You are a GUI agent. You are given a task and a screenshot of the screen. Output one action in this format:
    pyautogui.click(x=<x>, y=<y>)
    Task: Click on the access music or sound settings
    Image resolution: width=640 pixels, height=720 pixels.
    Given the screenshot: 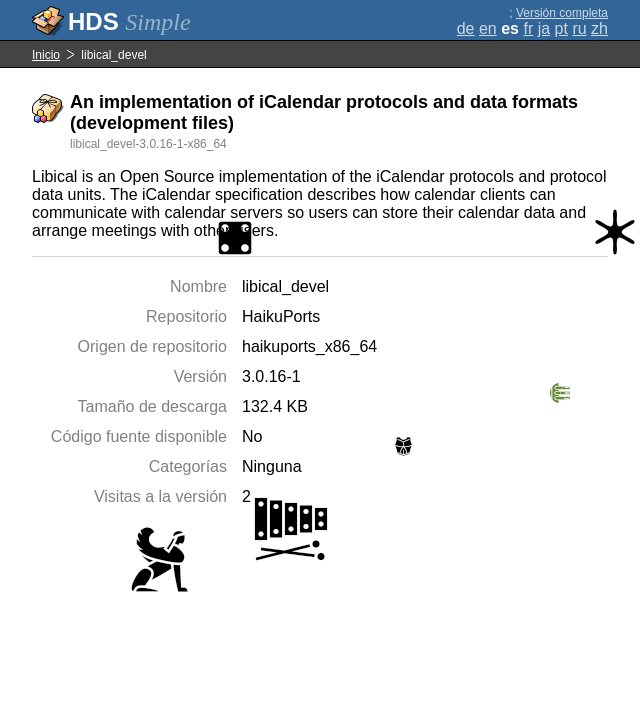 What is the action you would take?
    pyautogui.click(x=291, y=529)
    